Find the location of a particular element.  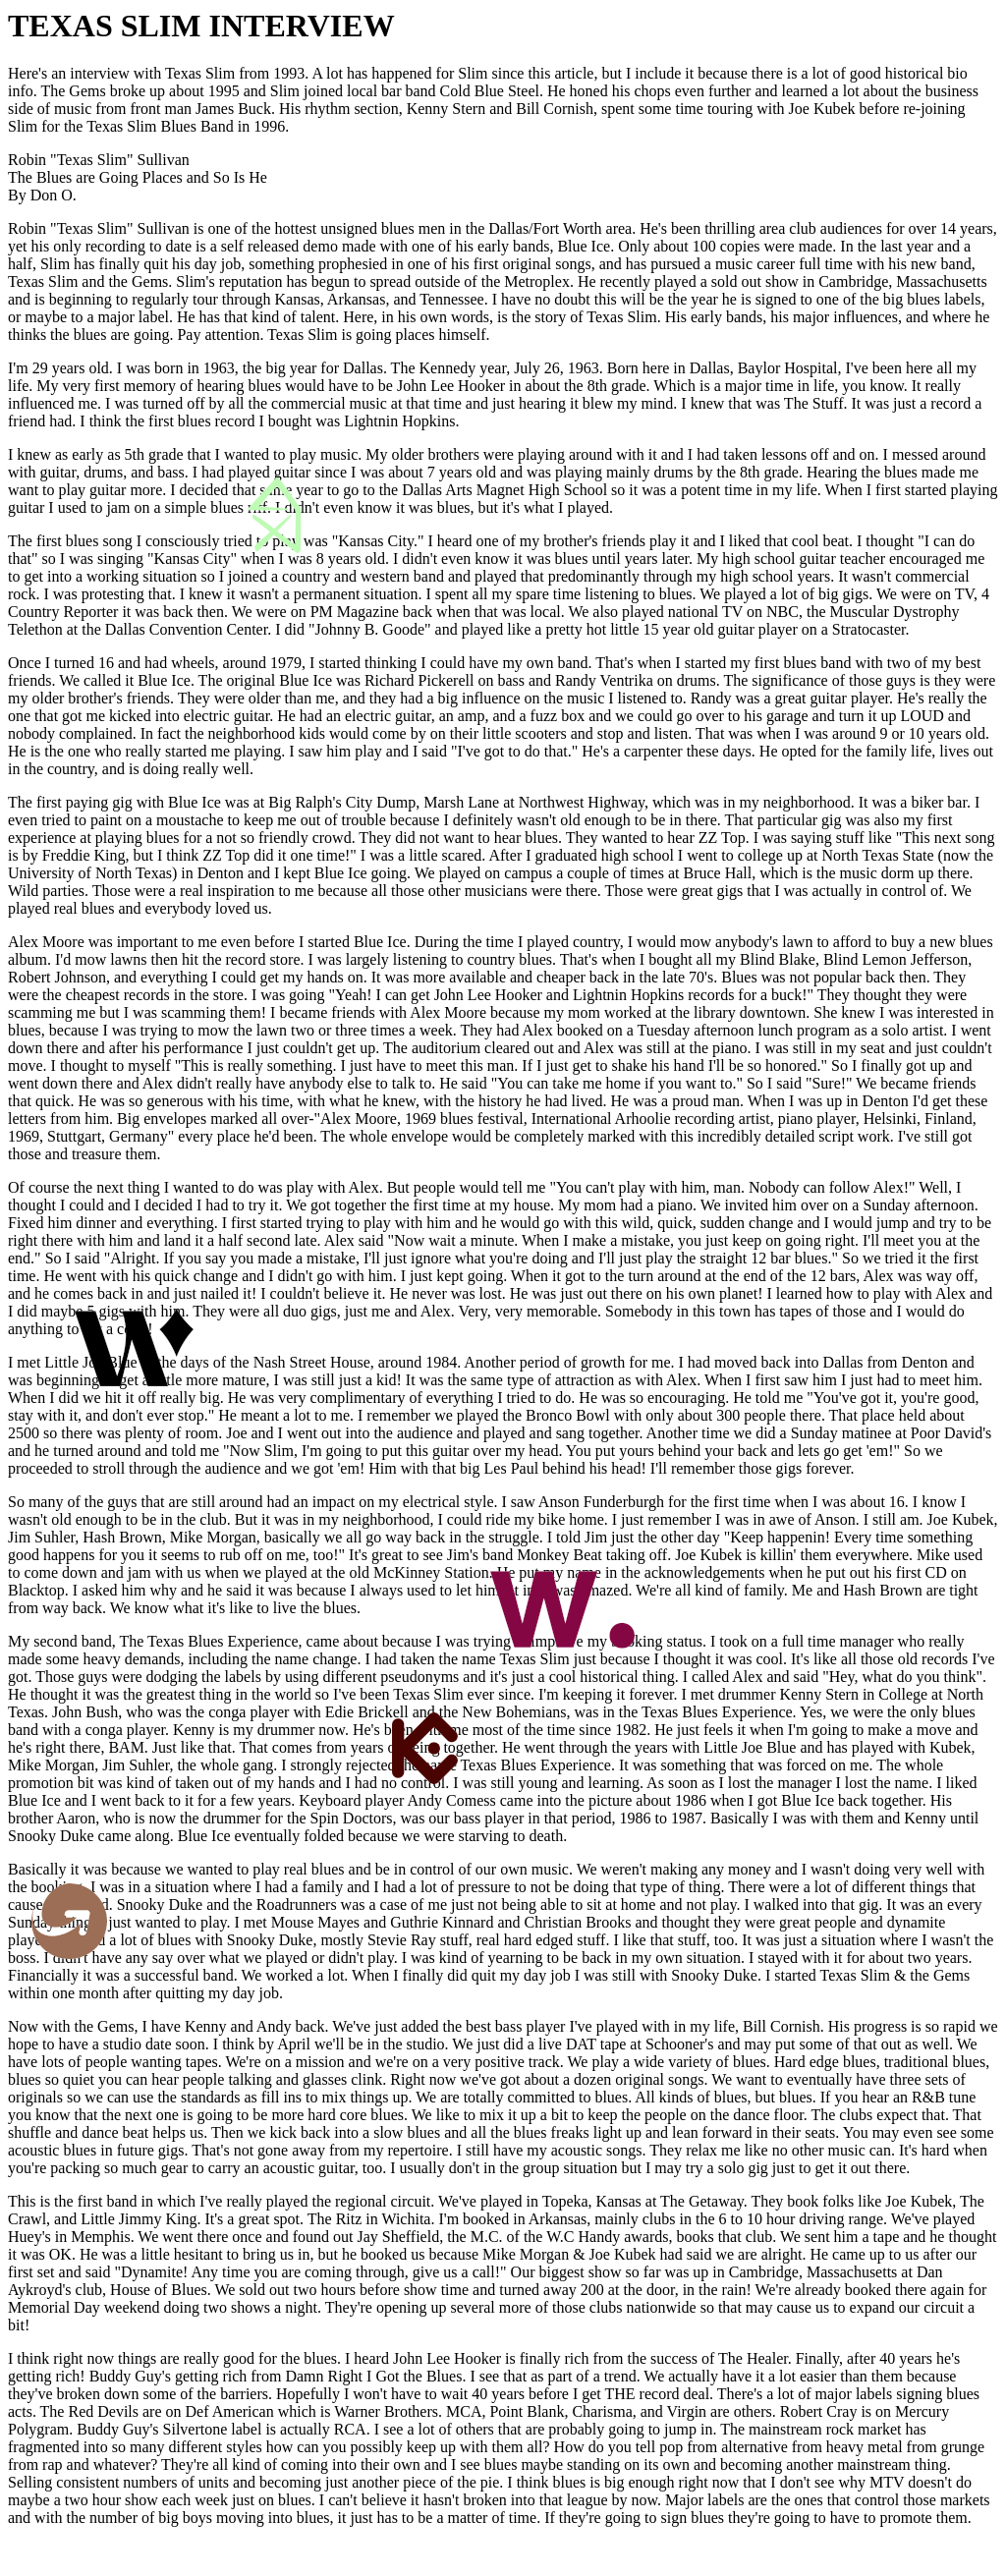

open the Homify app is located at coordinates (274, 515).